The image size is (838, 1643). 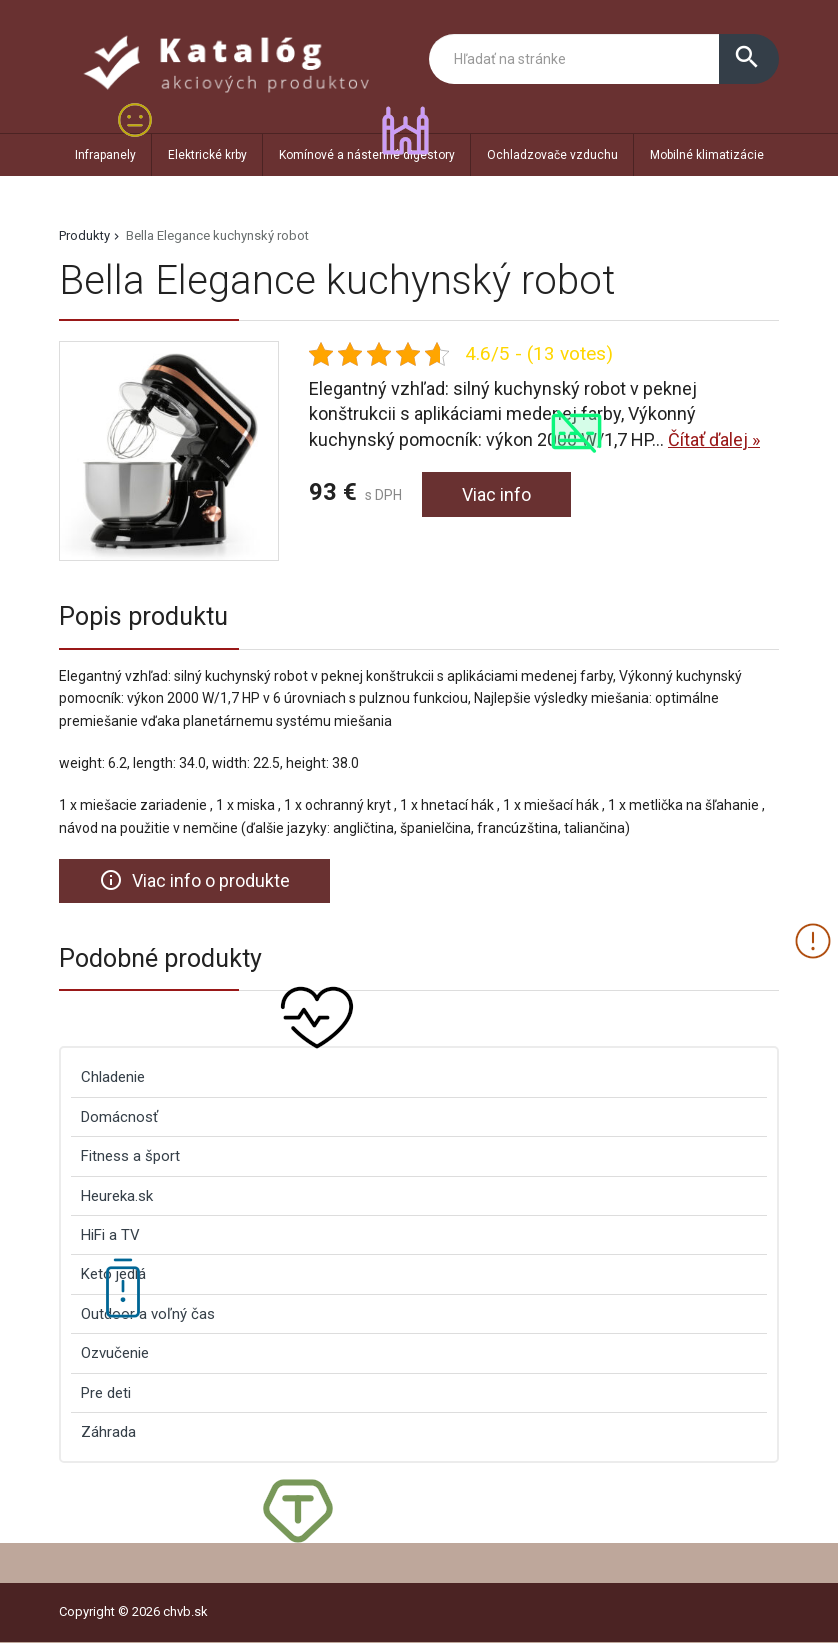 What do you see at coordinates (135, 120) in the screenshot?
I see `rate experience as neutral or average` at bounding box center [135, 120].